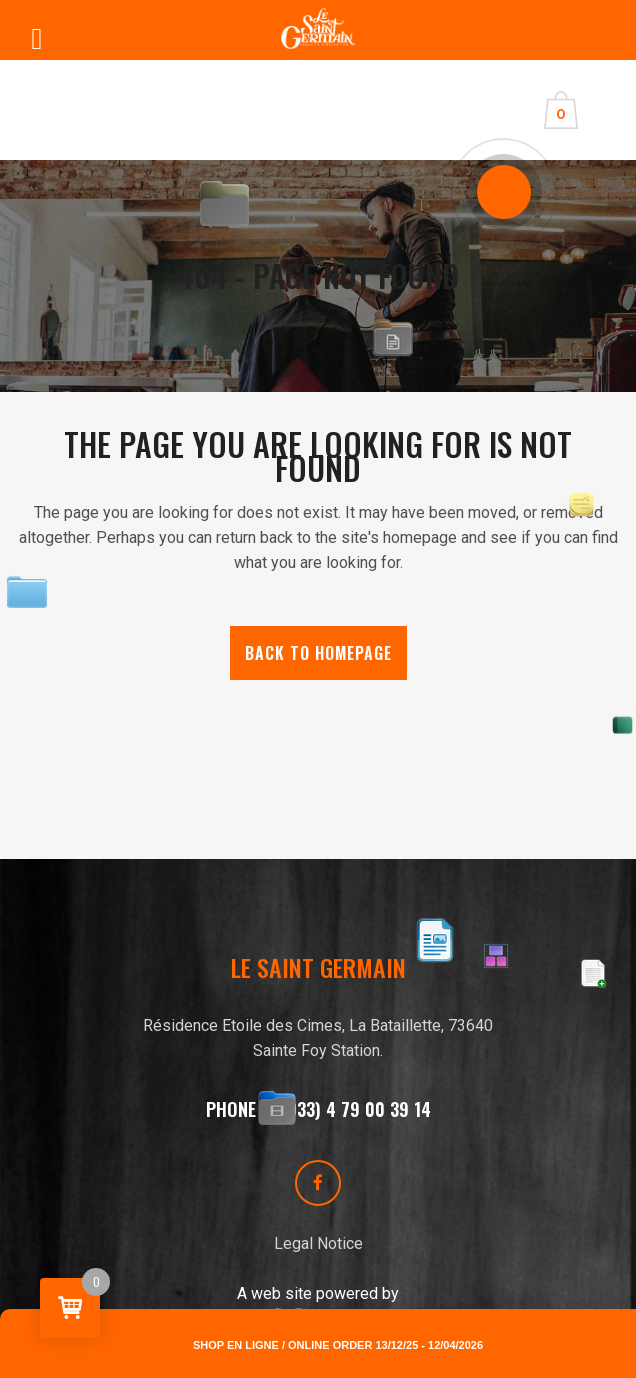  Describe the element at coordinates (593, 973) in the screenshot. I see `create a new document` at that location.